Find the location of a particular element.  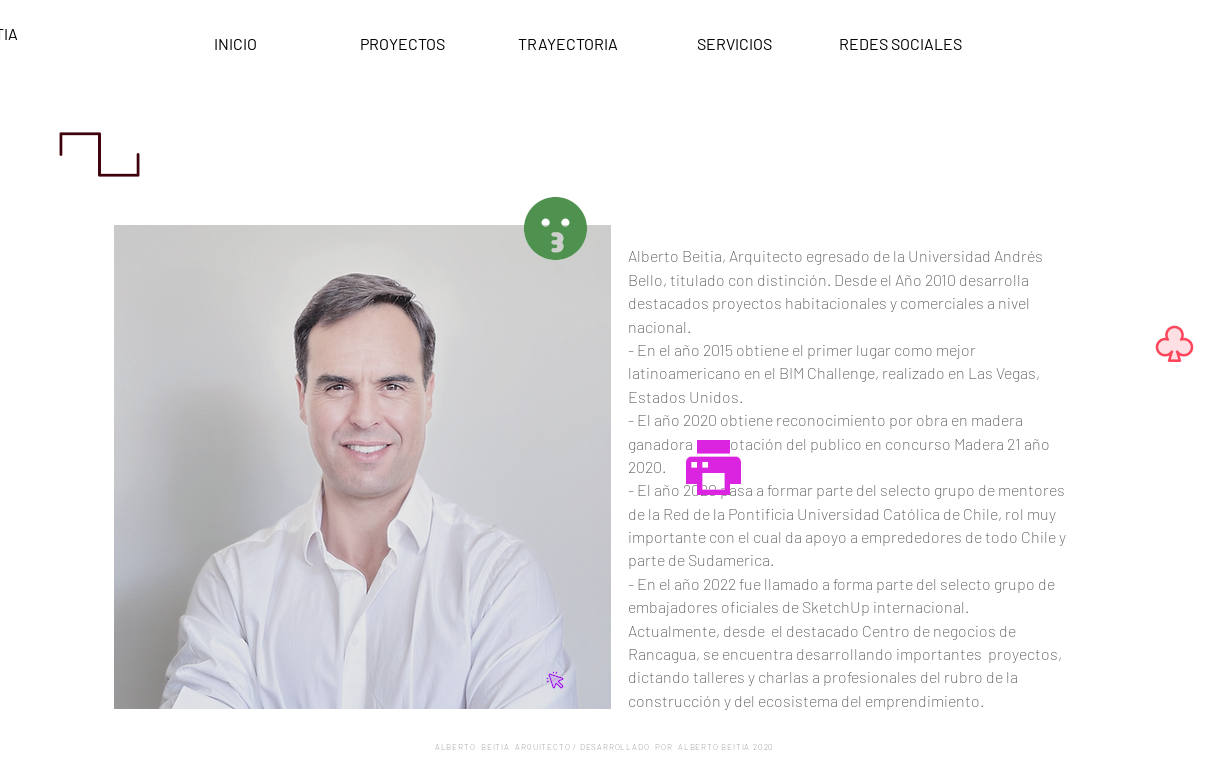

toggle square wave audio signal is located at coordinates (99, 154).